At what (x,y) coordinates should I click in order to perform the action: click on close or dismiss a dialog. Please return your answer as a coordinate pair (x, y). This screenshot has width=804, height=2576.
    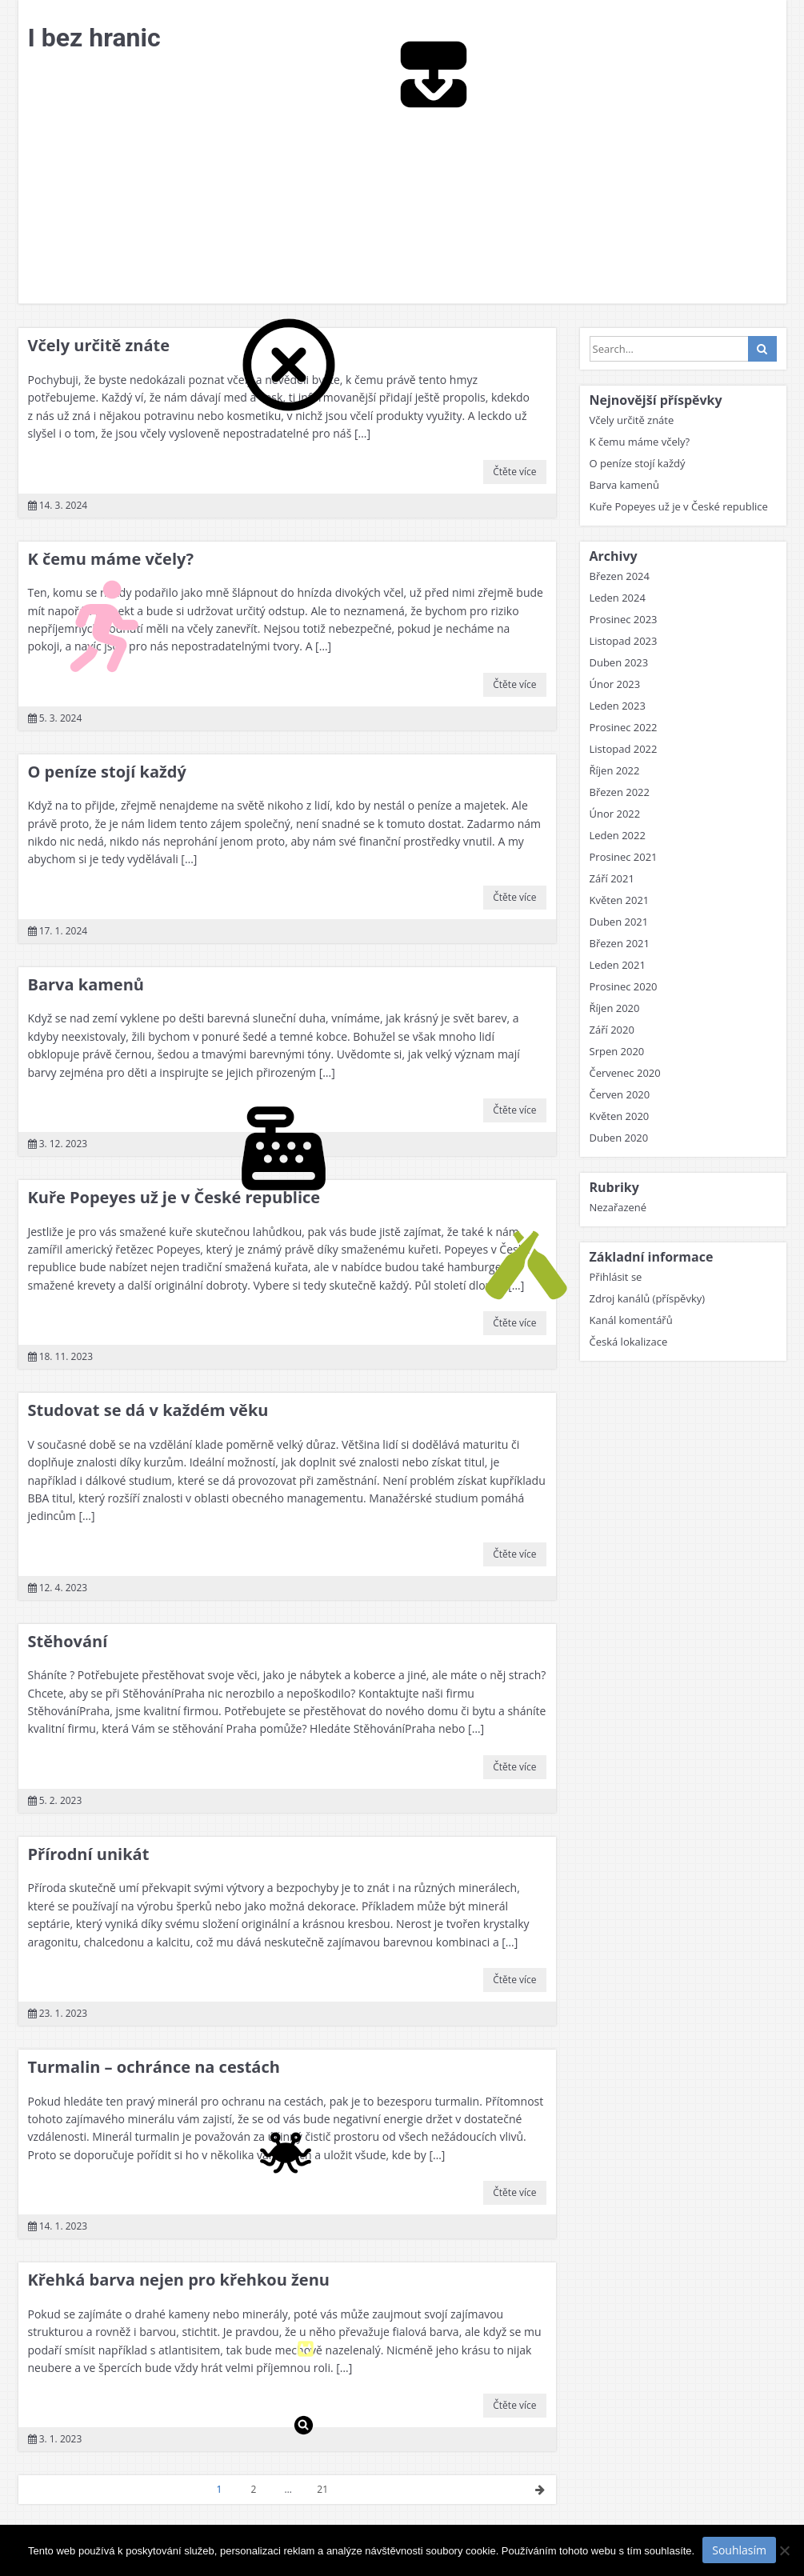
    Looking at the image, I should click on (289, 365).